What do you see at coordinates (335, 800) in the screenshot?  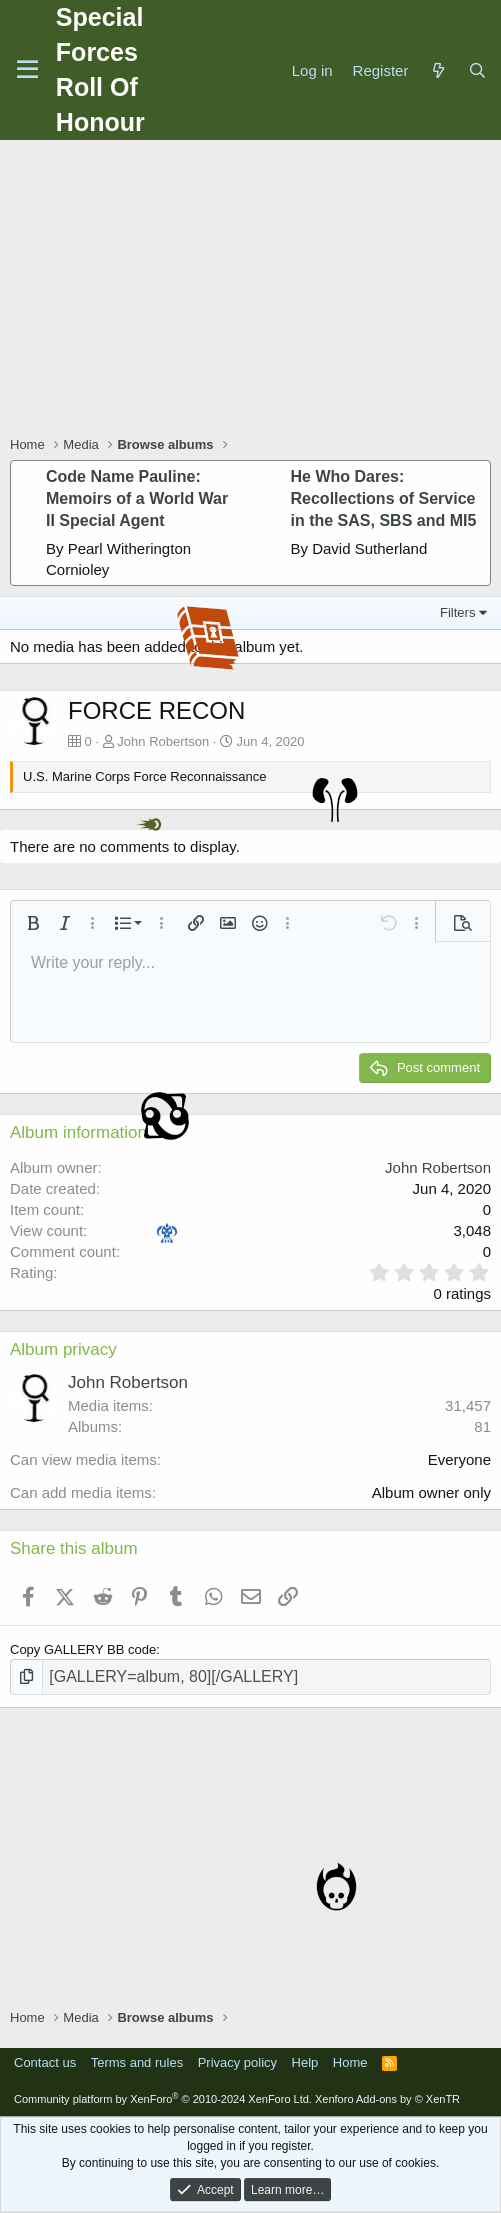 I see `view kidney health information` at bounding box center [335, 800].